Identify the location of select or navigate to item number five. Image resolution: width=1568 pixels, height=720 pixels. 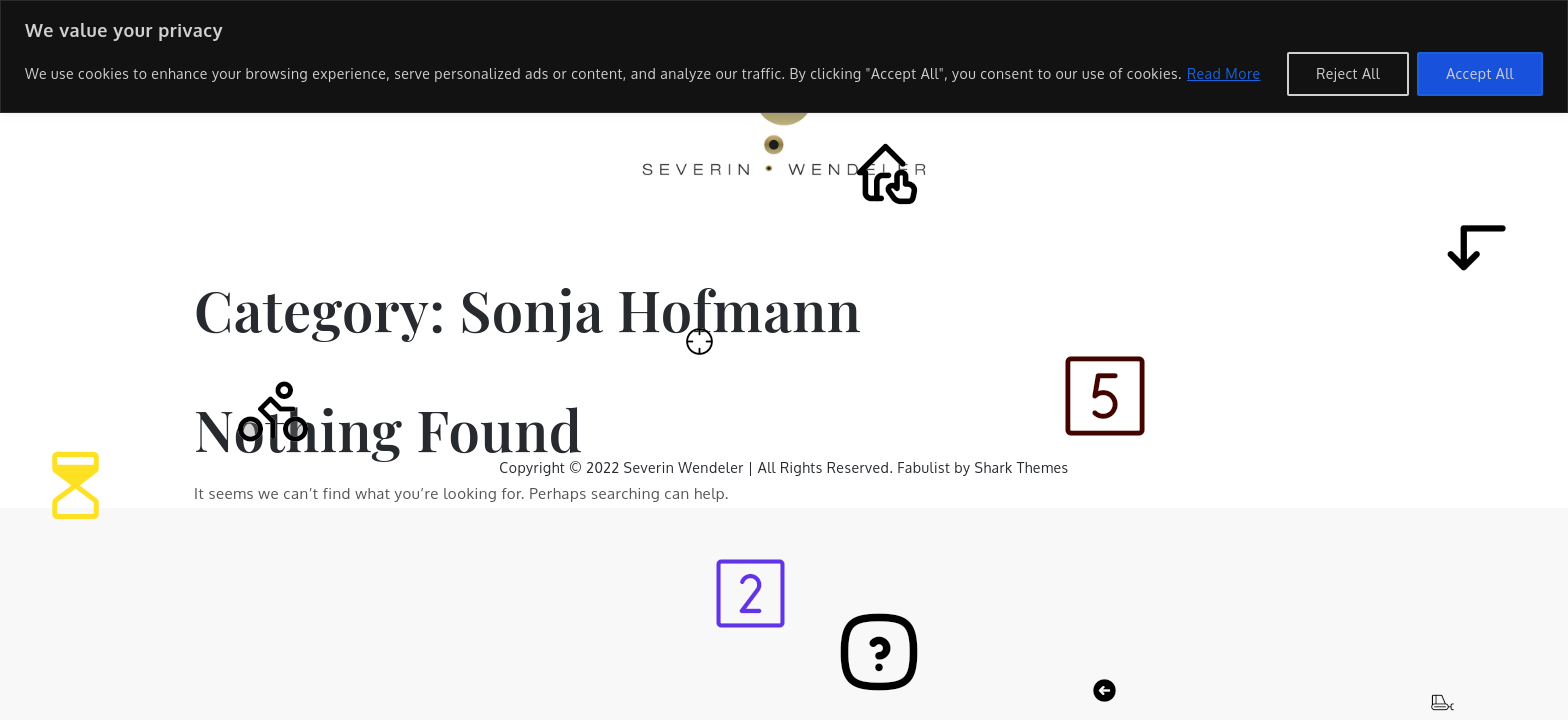
(1105, 396).